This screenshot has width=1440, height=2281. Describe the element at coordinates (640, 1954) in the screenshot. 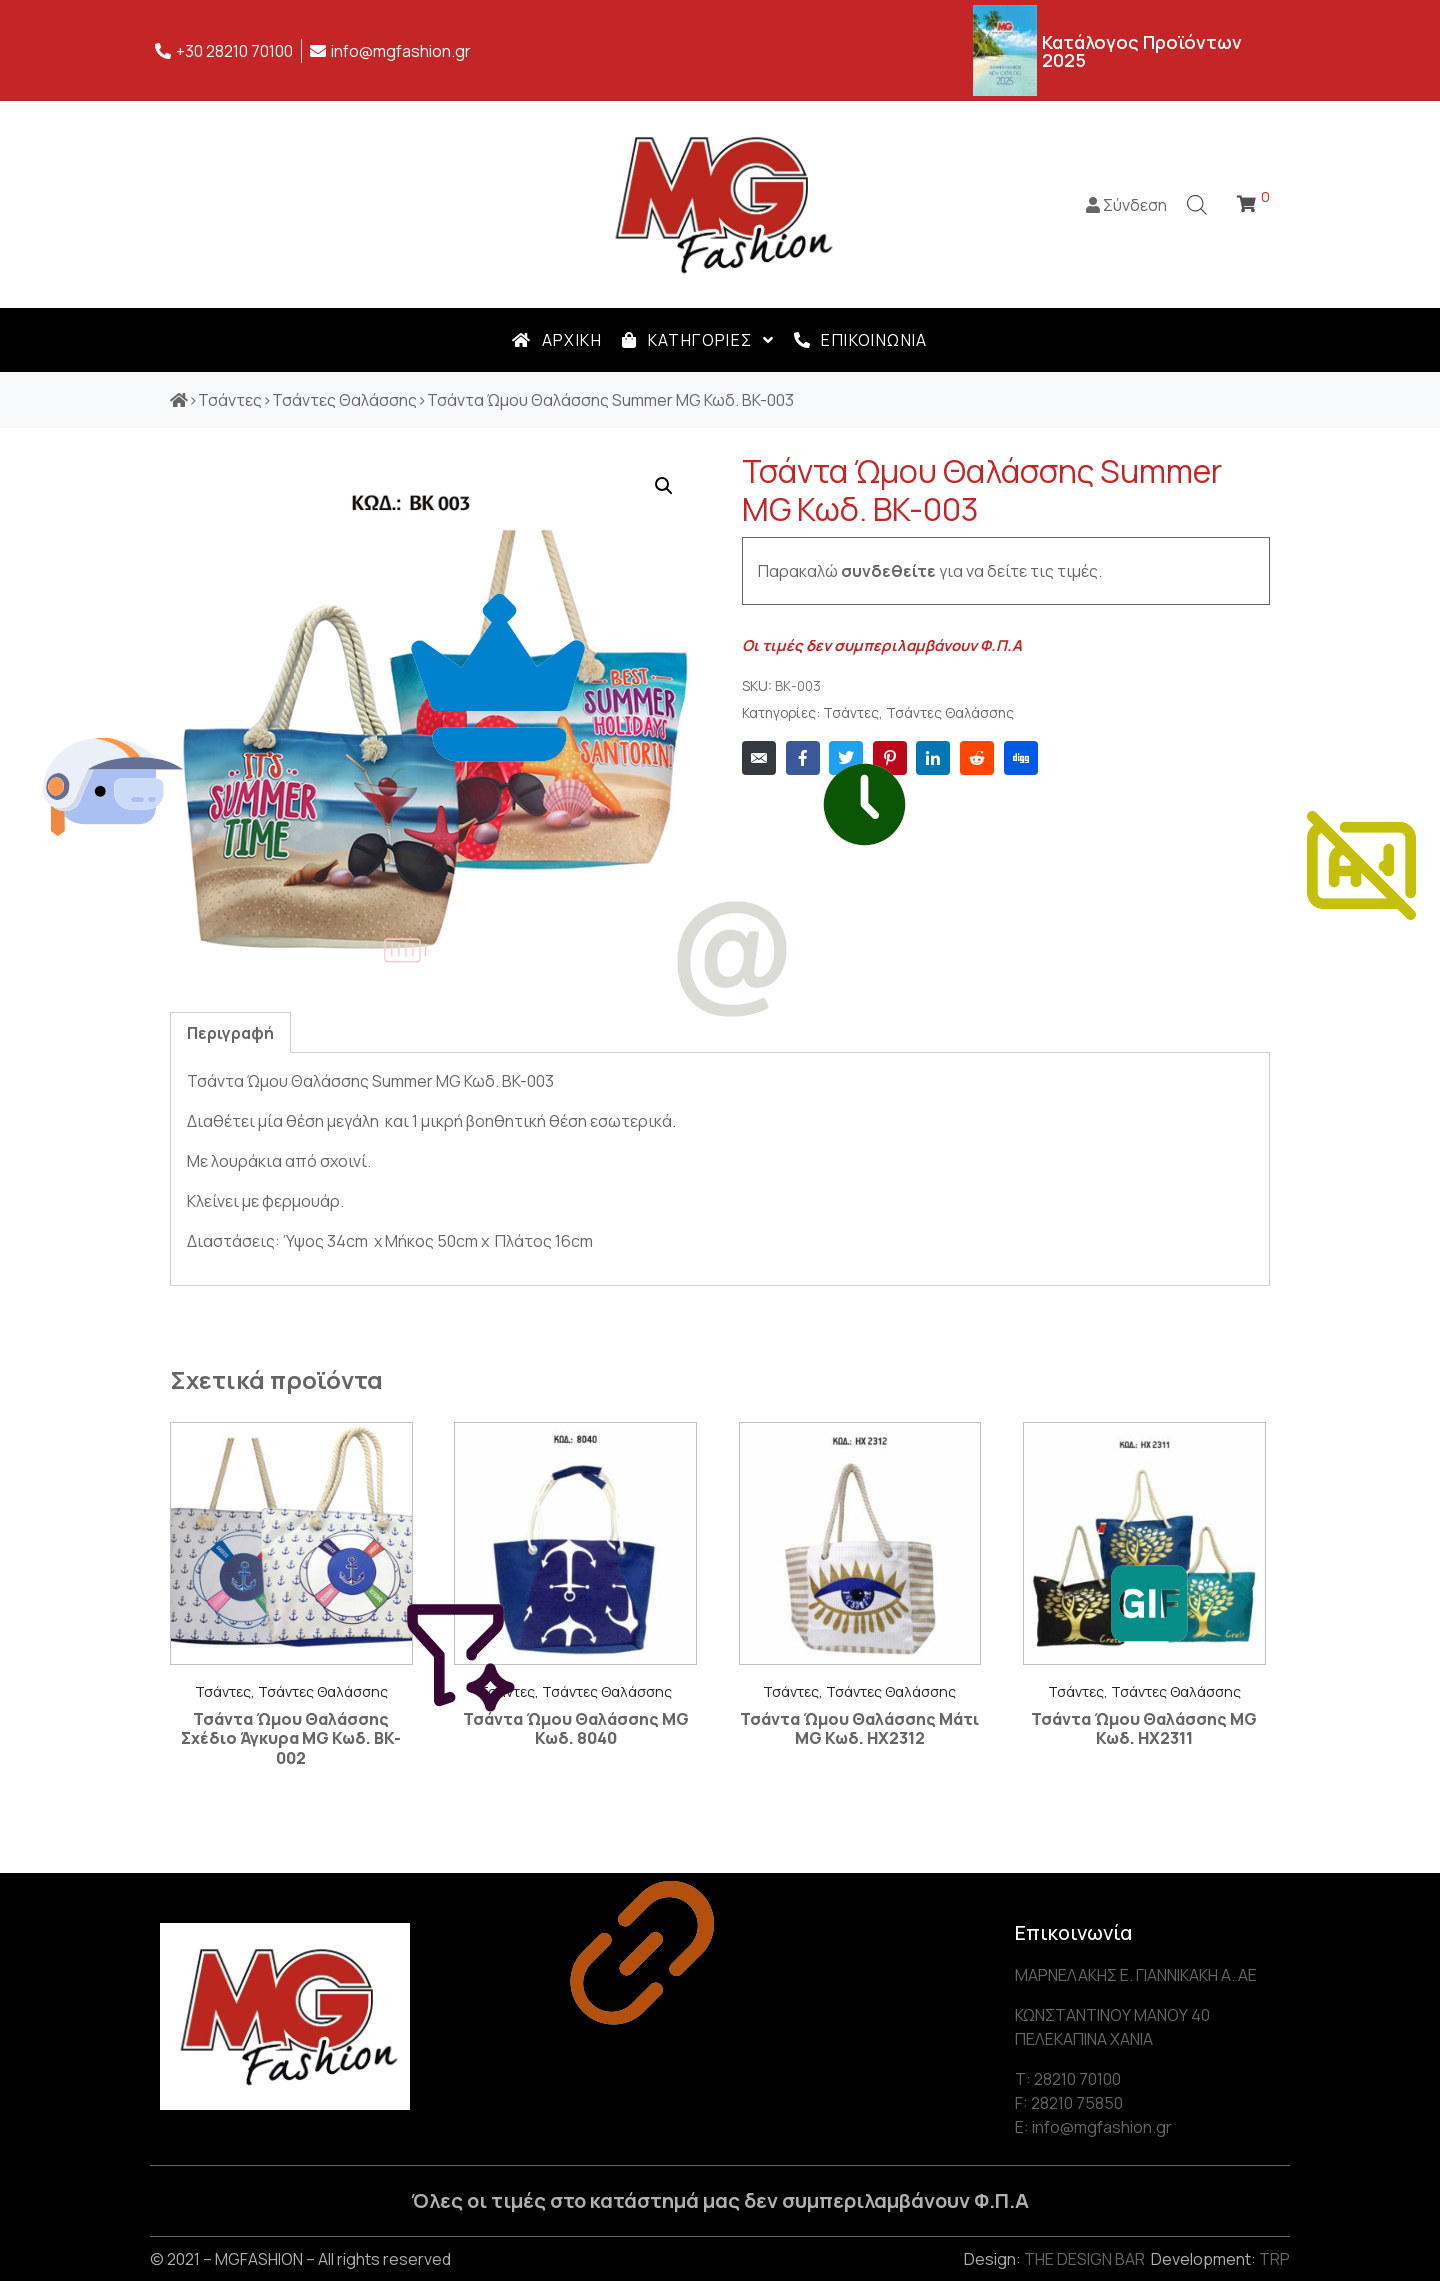

I see `copy or share a link` at that location.